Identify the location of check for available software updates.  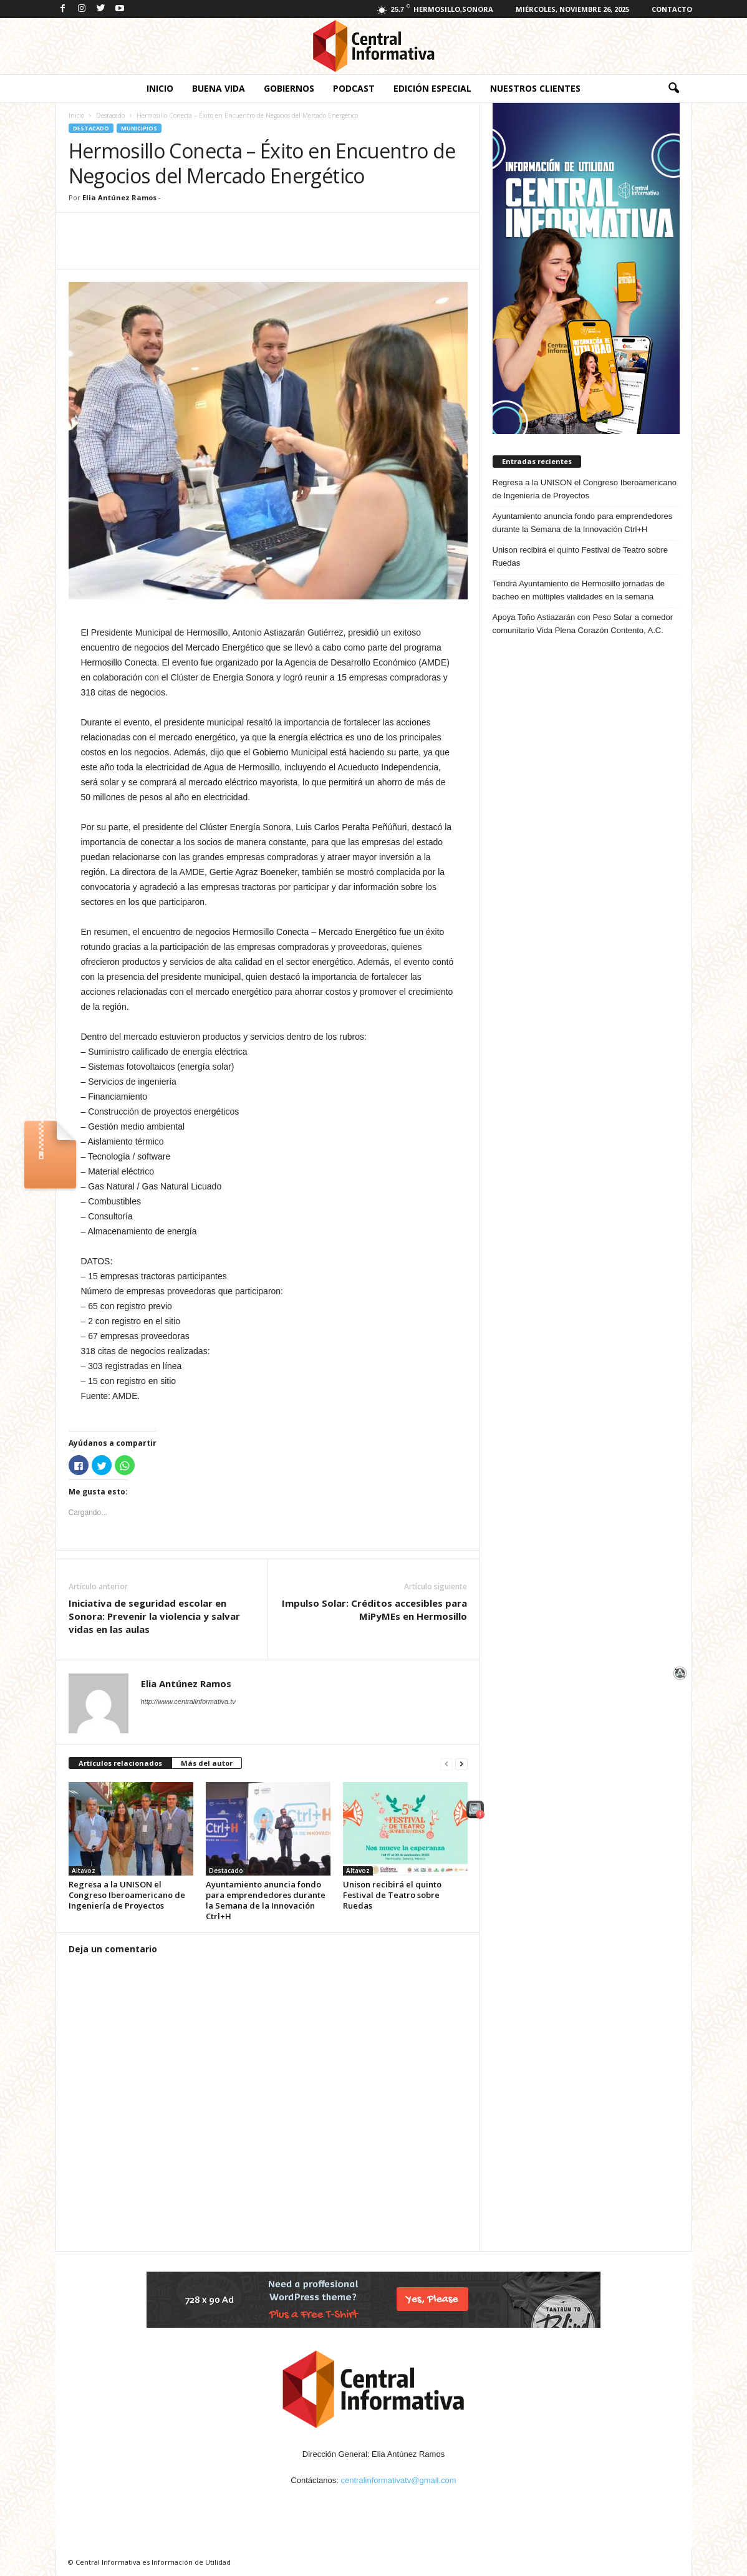
(680, 1673).